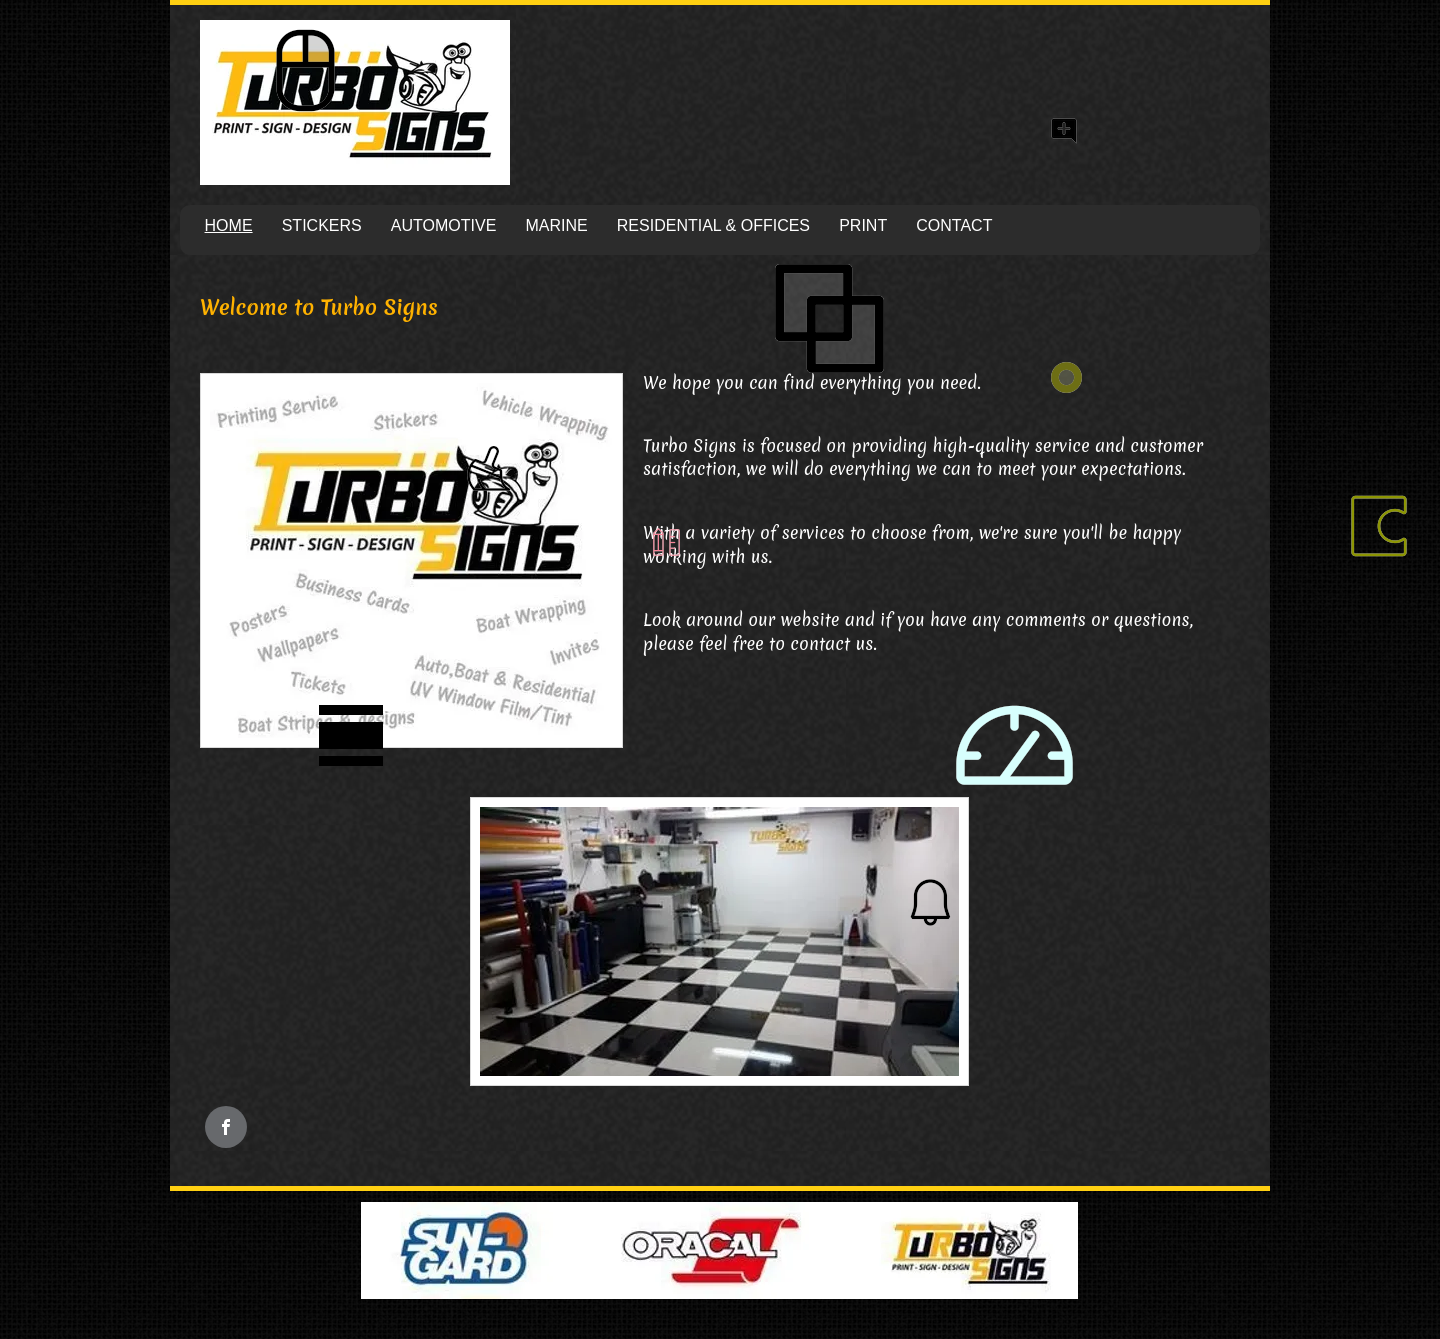 The image size is (1440, 1339). Describe the element at coordinates (1064, 131) in the screenshot. I see `add a new comment` at that location.